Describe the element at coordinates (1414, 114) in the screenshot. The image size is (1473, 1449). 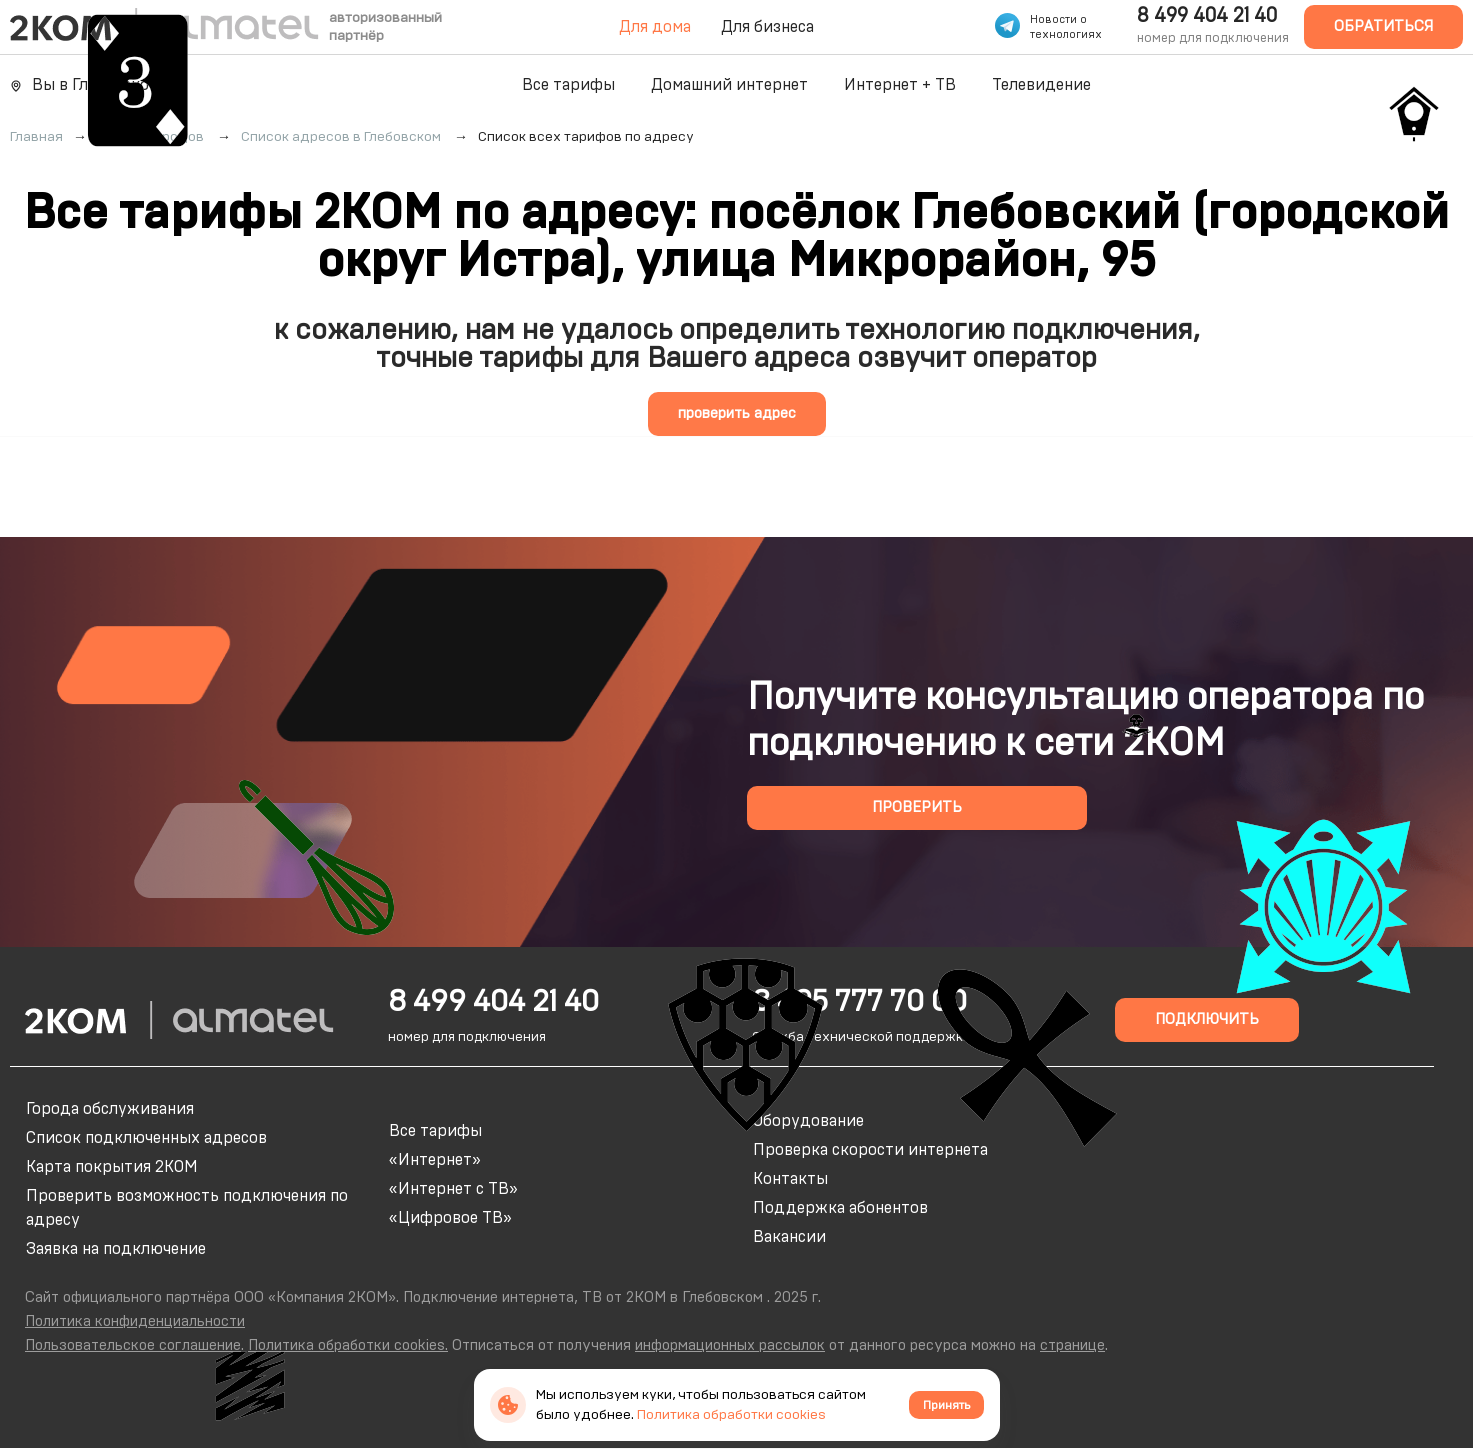
I see `access pet or wildlife features` at that location.